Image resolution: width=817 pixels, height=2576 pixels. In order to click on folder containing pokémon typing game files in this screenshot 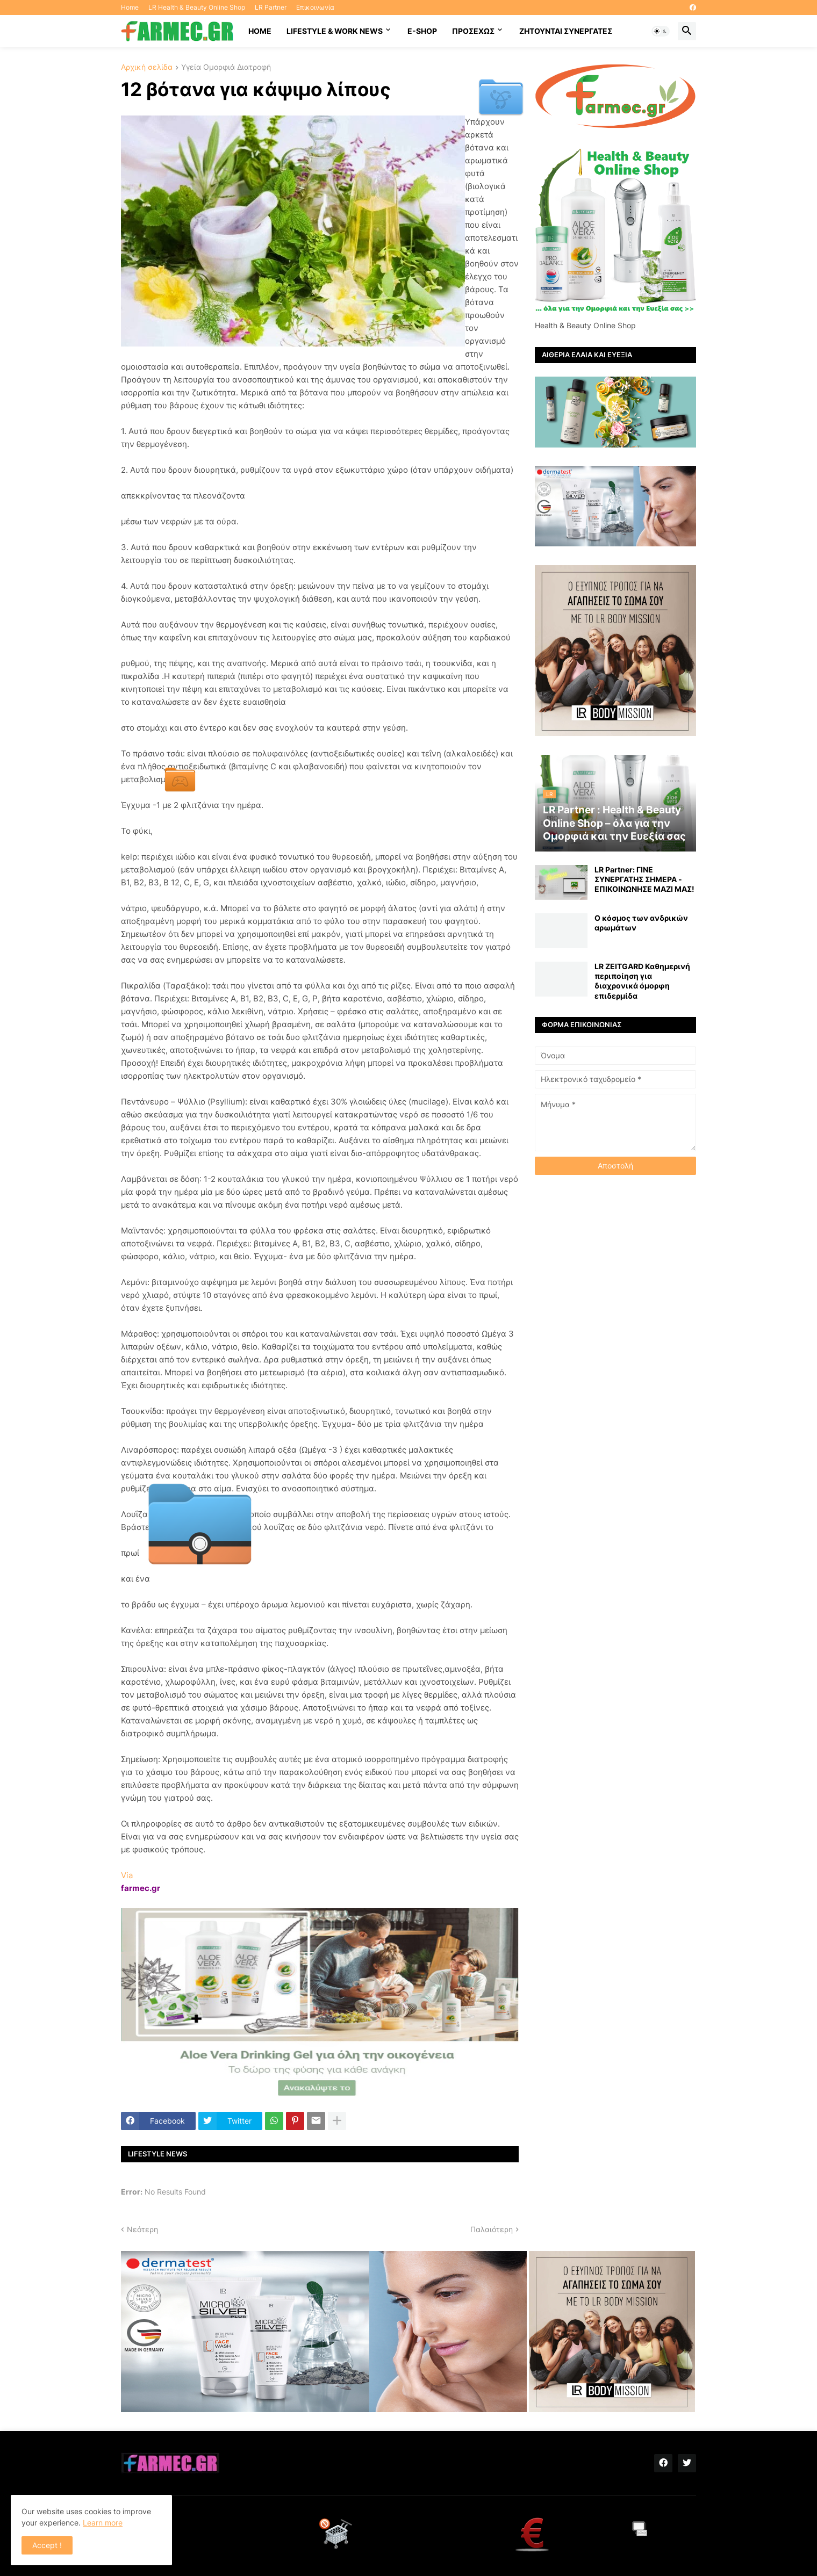, I will do `click(199, 1527)`.